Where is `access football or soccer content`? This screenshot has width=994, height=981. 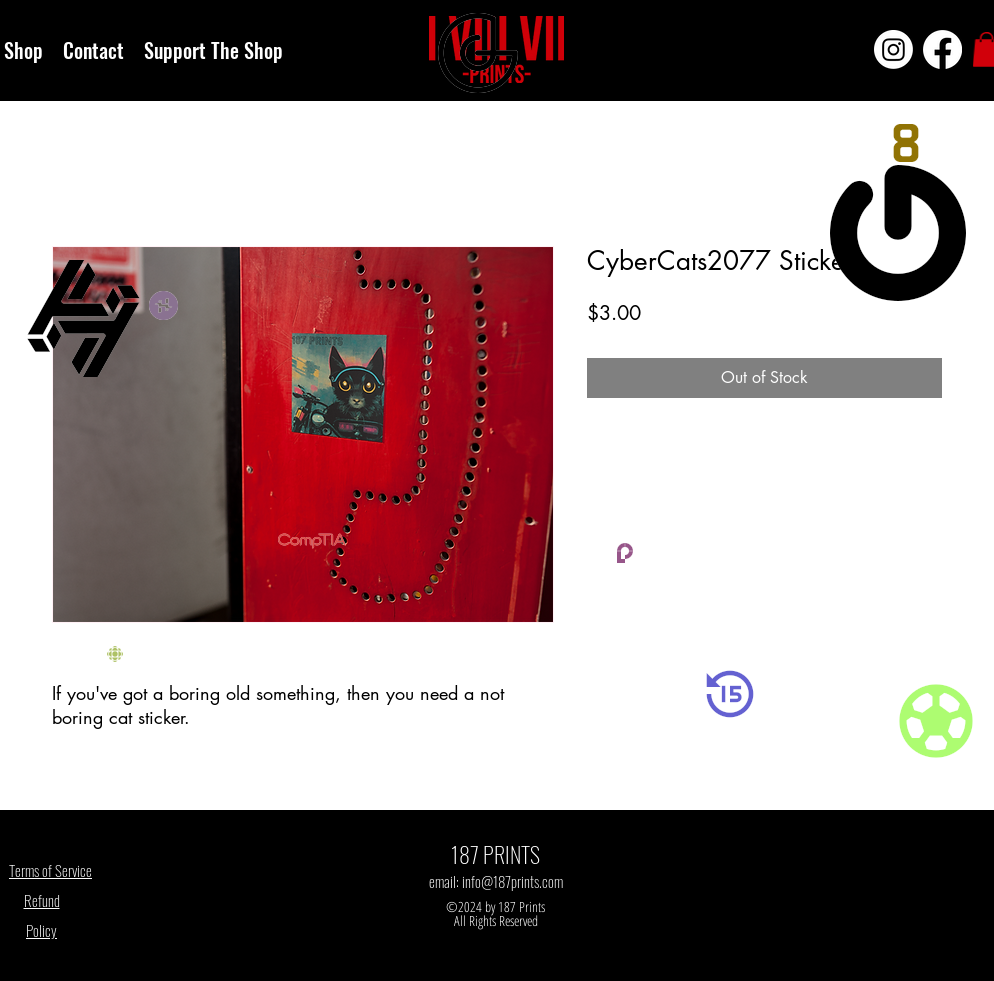 access football or soccer content is located at coordinates (936, 721).